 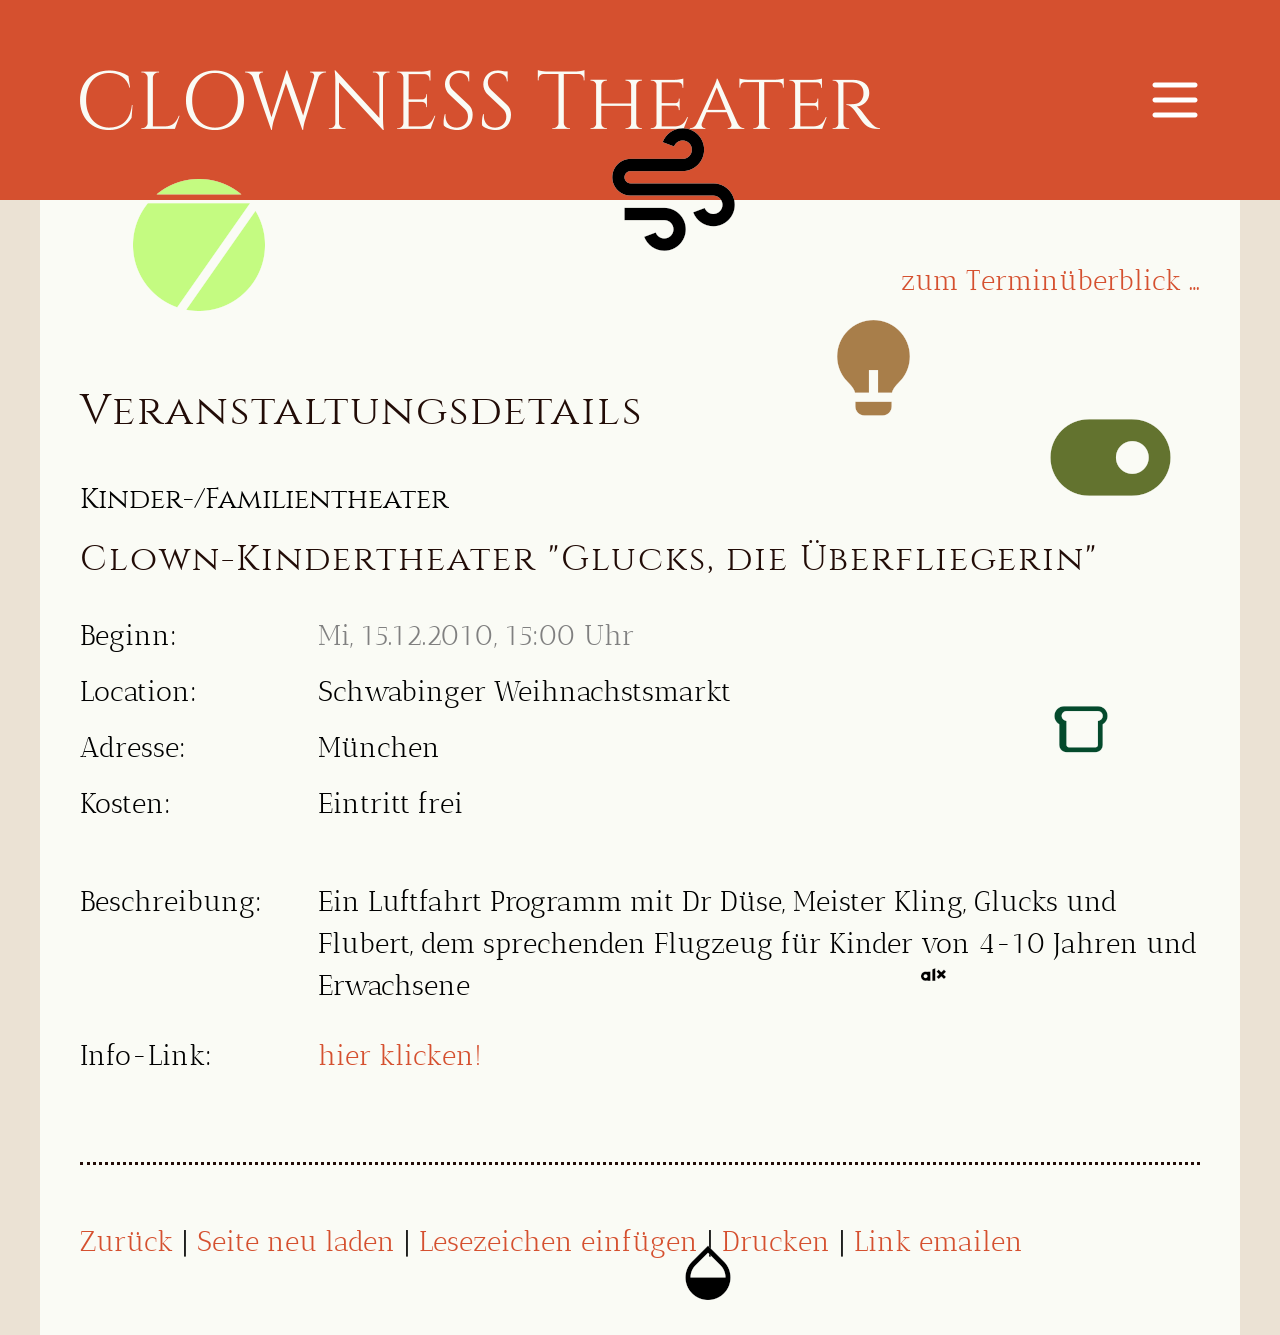 What do you see at coordinates (933, 974) in the screenshot?
I see `alx brand logo` at bounding box center [933, 974].